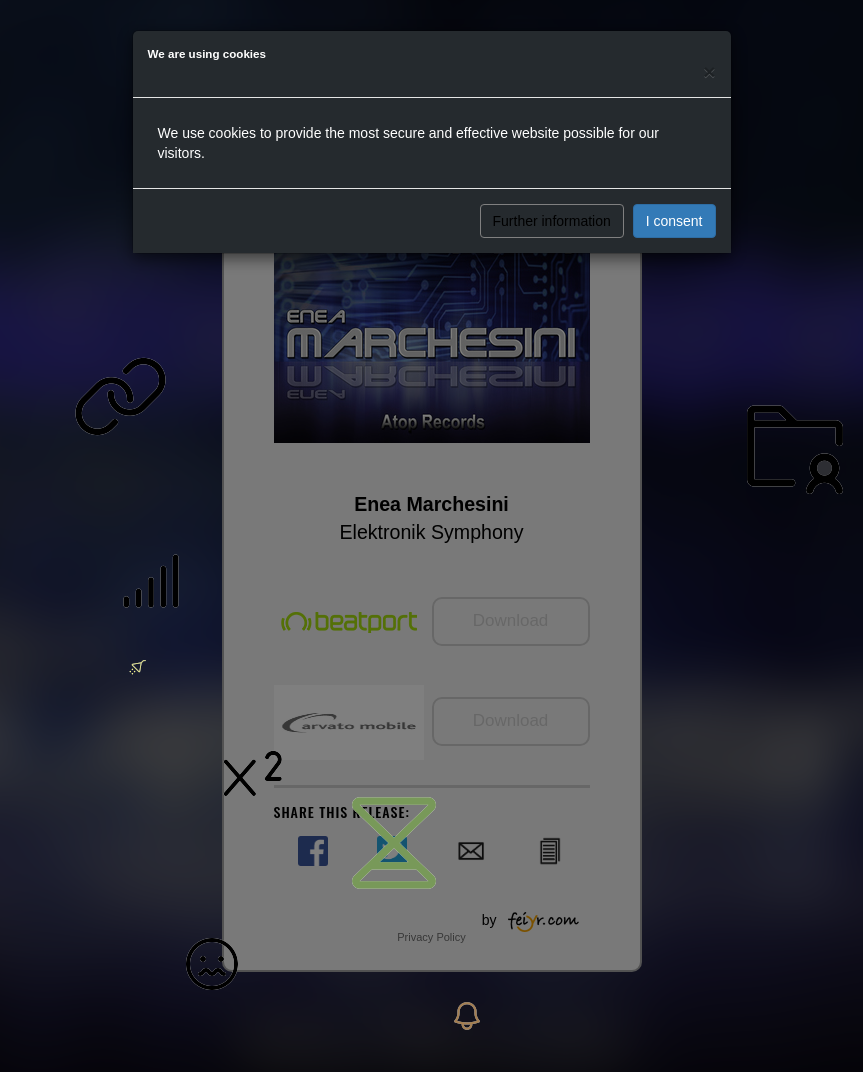  I want to click on indicates time running low or nearly expired, so click(394, 843).